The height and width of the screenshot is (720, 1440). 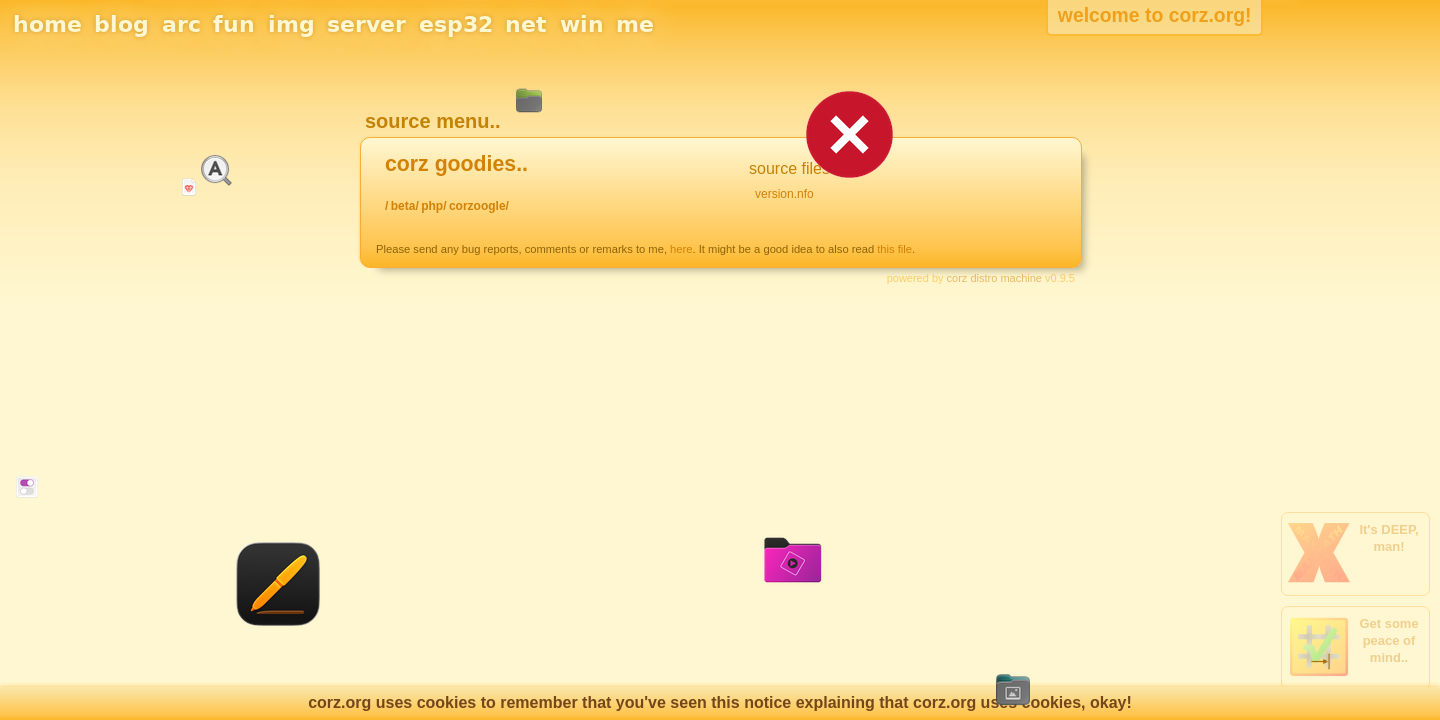 What do you see at coordinates (278, 584) in the screenshot?
I see `open pages document editor` at bounding box center [278, 584].